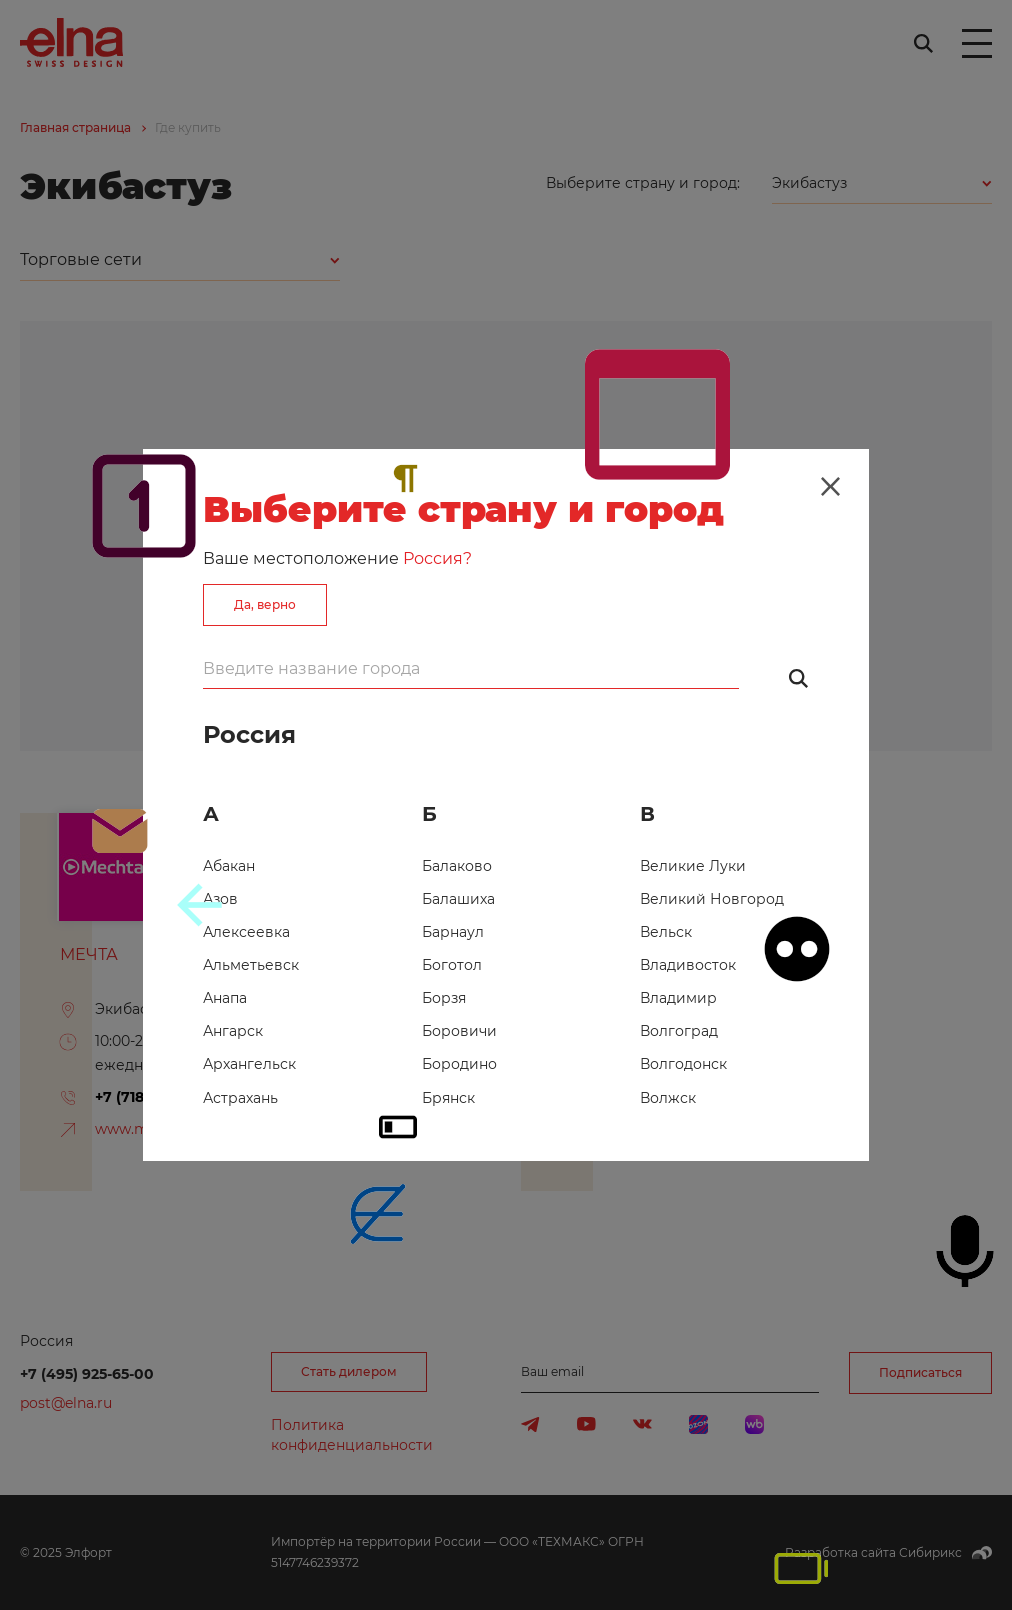  I want to click on open your email inbox, so click(120, 831).